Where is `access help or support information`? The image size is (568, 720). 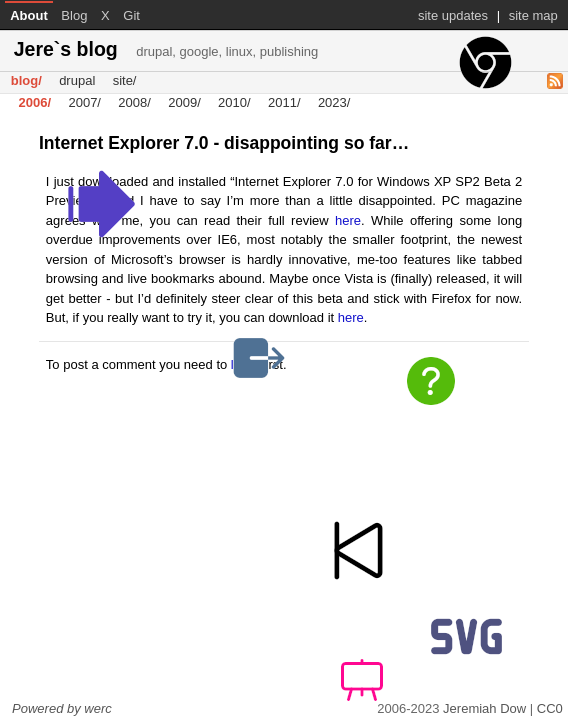
access help or support information is located at coordinates (431, 381).